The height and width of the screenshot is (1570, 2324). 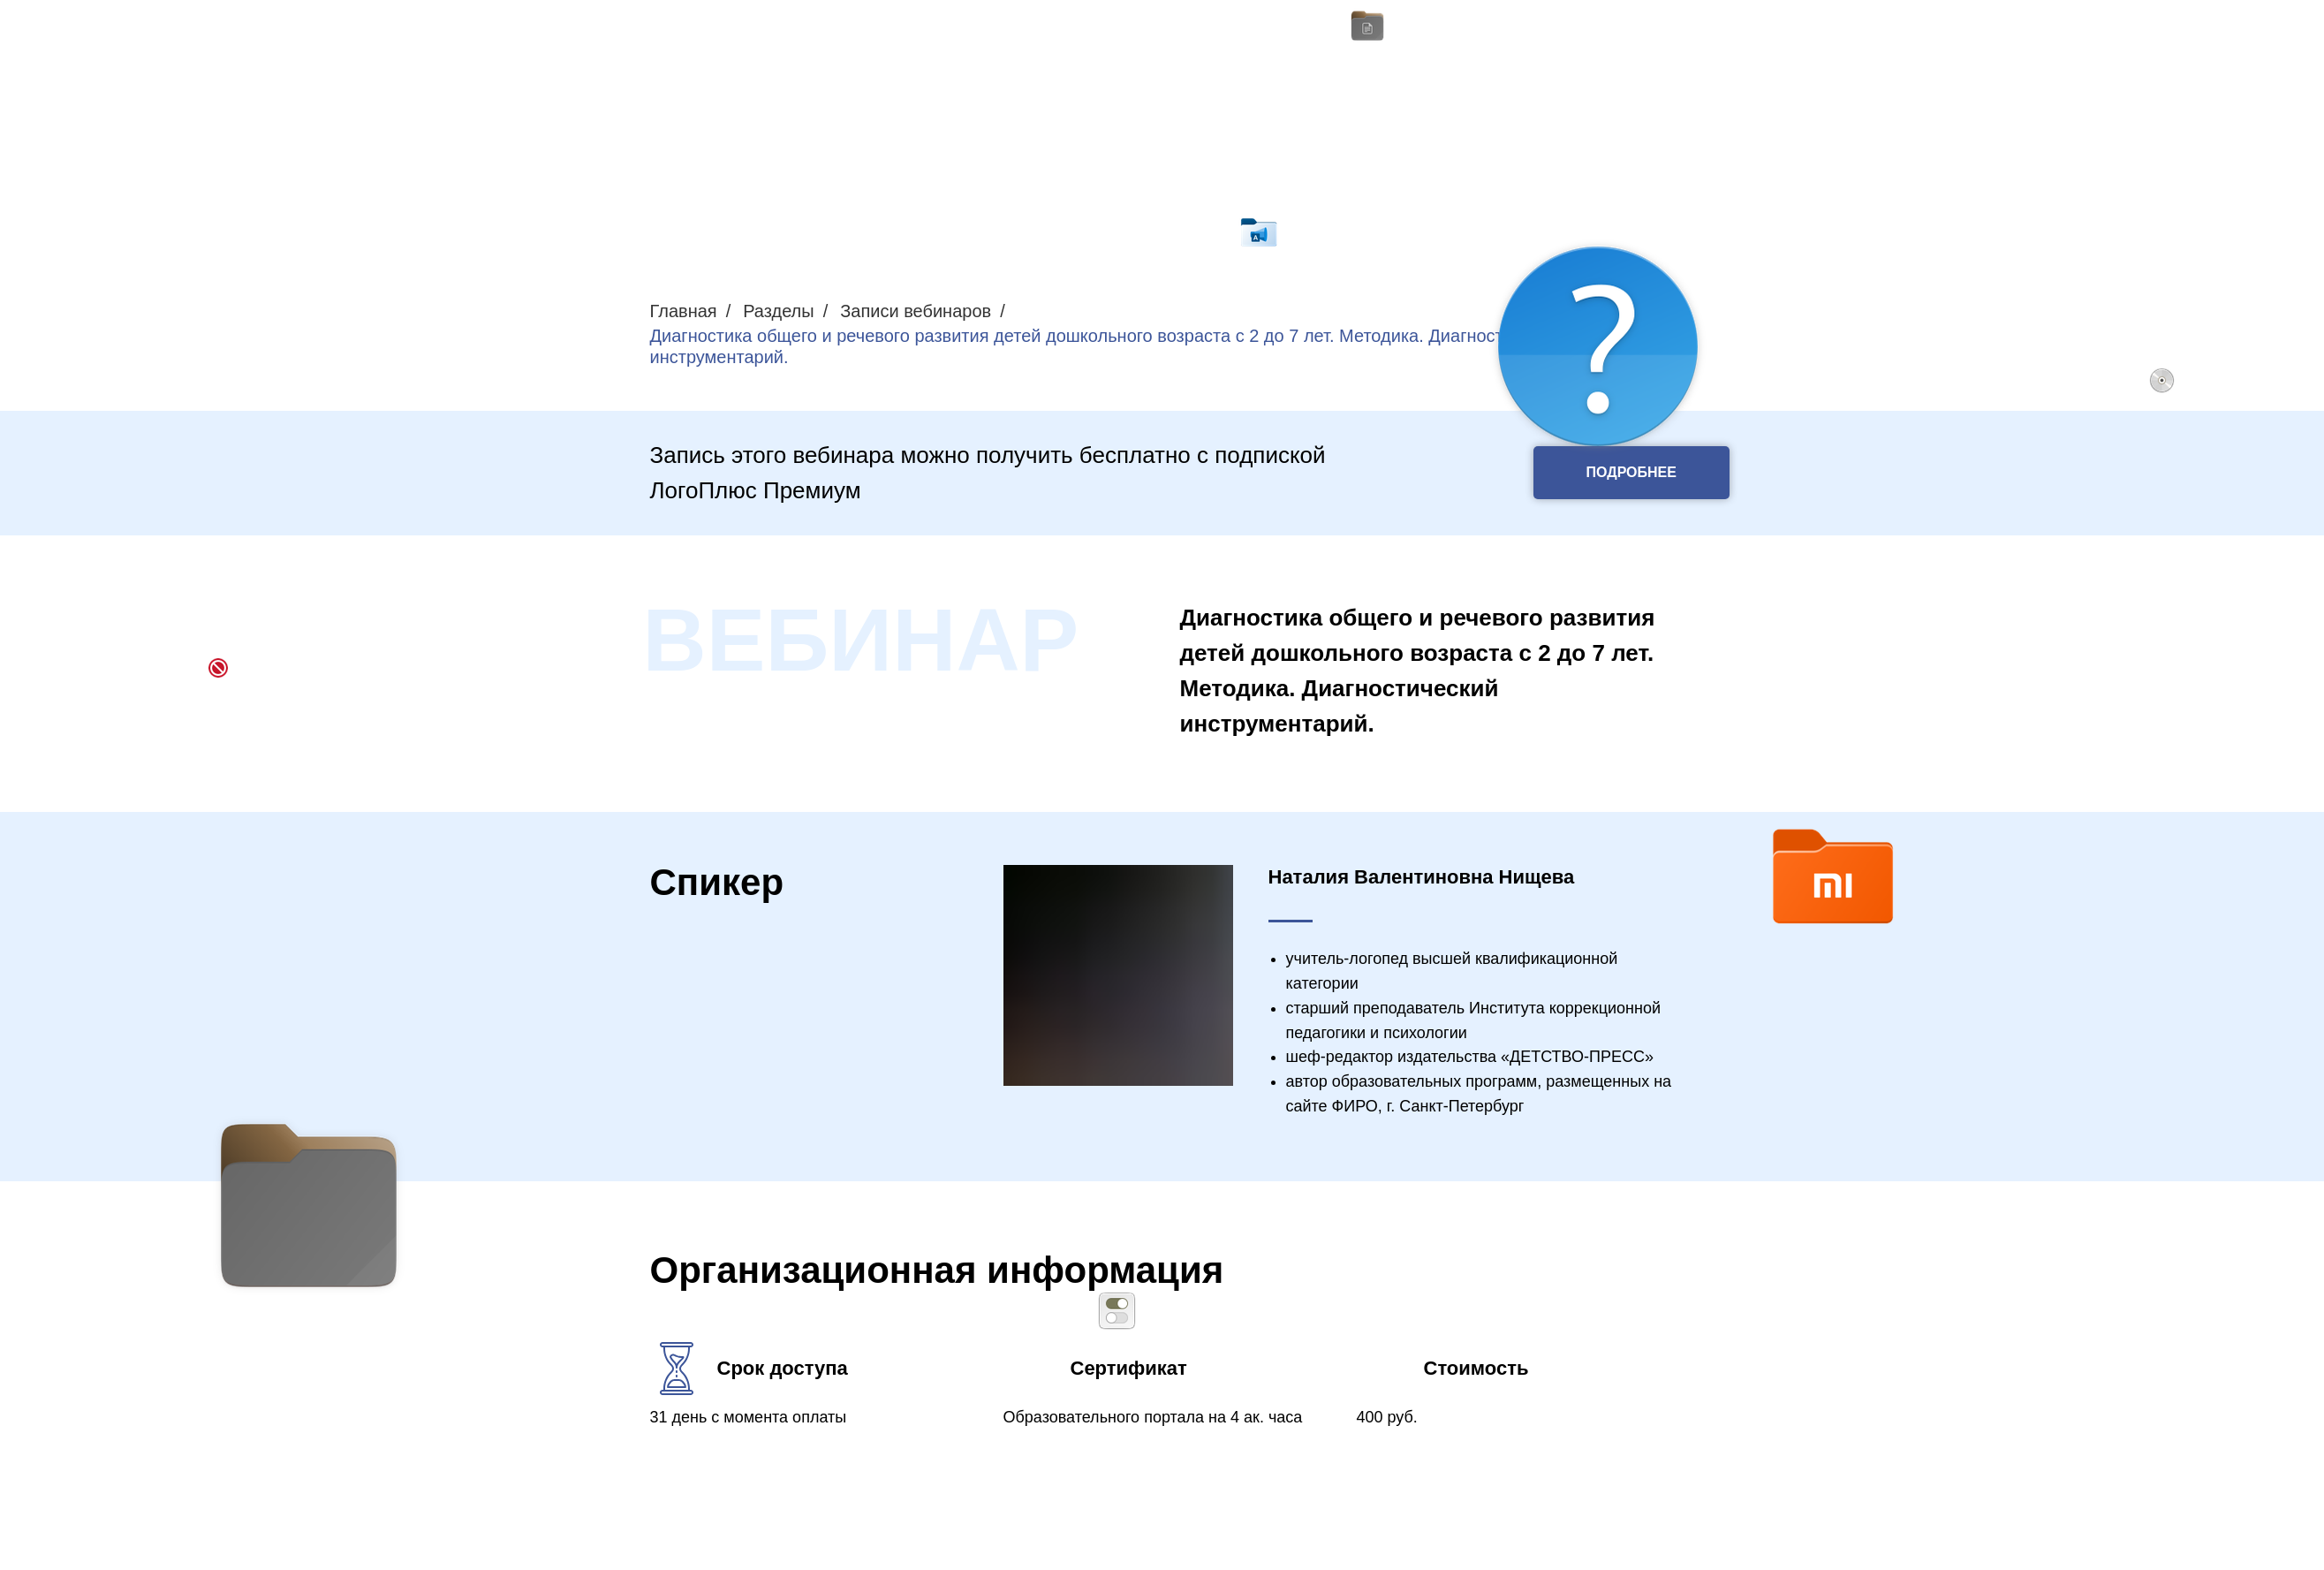 What do you see at coordinates (218, 668) in the screenshot?
I see `clear or delete text from an input field` at bounding box center [218, 668].